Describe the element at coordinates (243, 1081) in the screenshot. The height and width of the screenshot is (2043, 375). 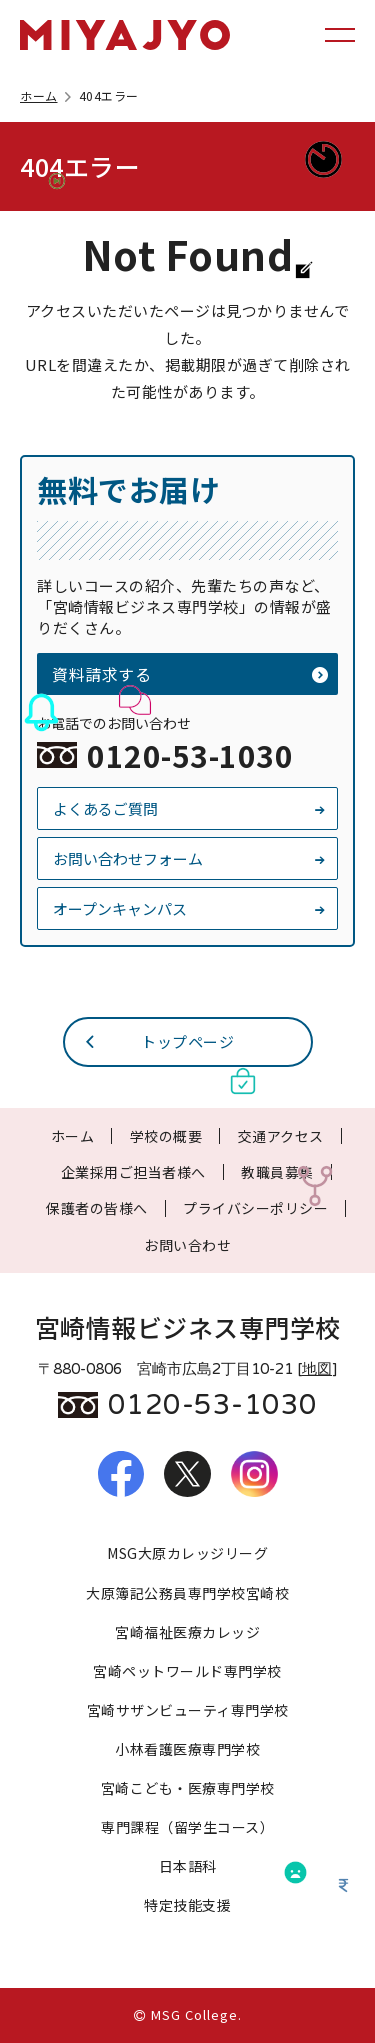
I see `order confirmed or purchase complete` at that location.